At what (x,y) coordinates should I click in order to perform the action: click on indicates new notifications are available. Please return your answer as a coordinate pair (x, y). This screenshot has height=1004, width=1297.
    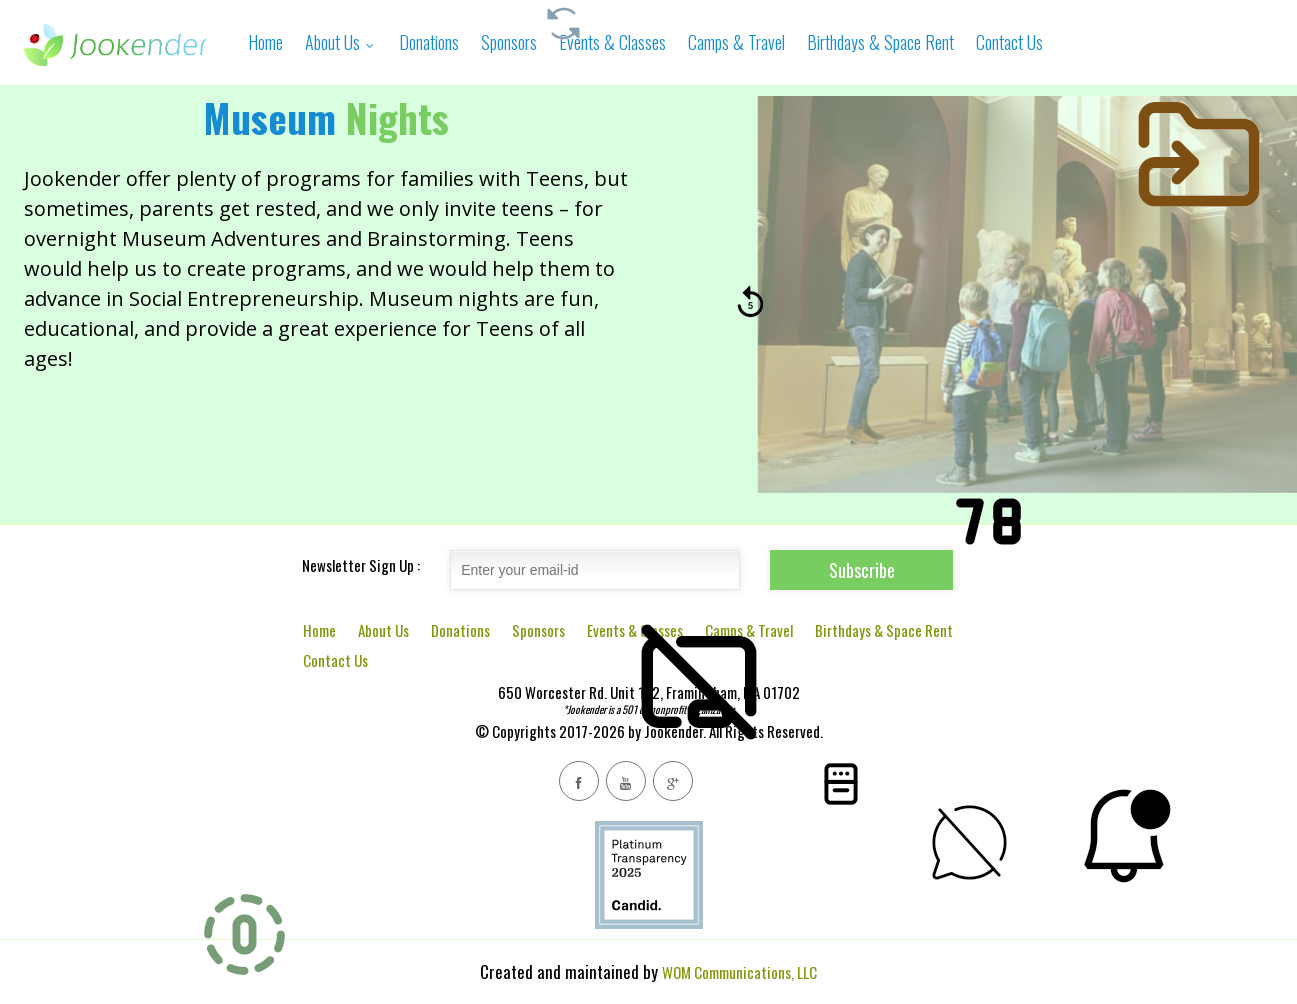
    Looking at the image, I should click on (1124, 836).